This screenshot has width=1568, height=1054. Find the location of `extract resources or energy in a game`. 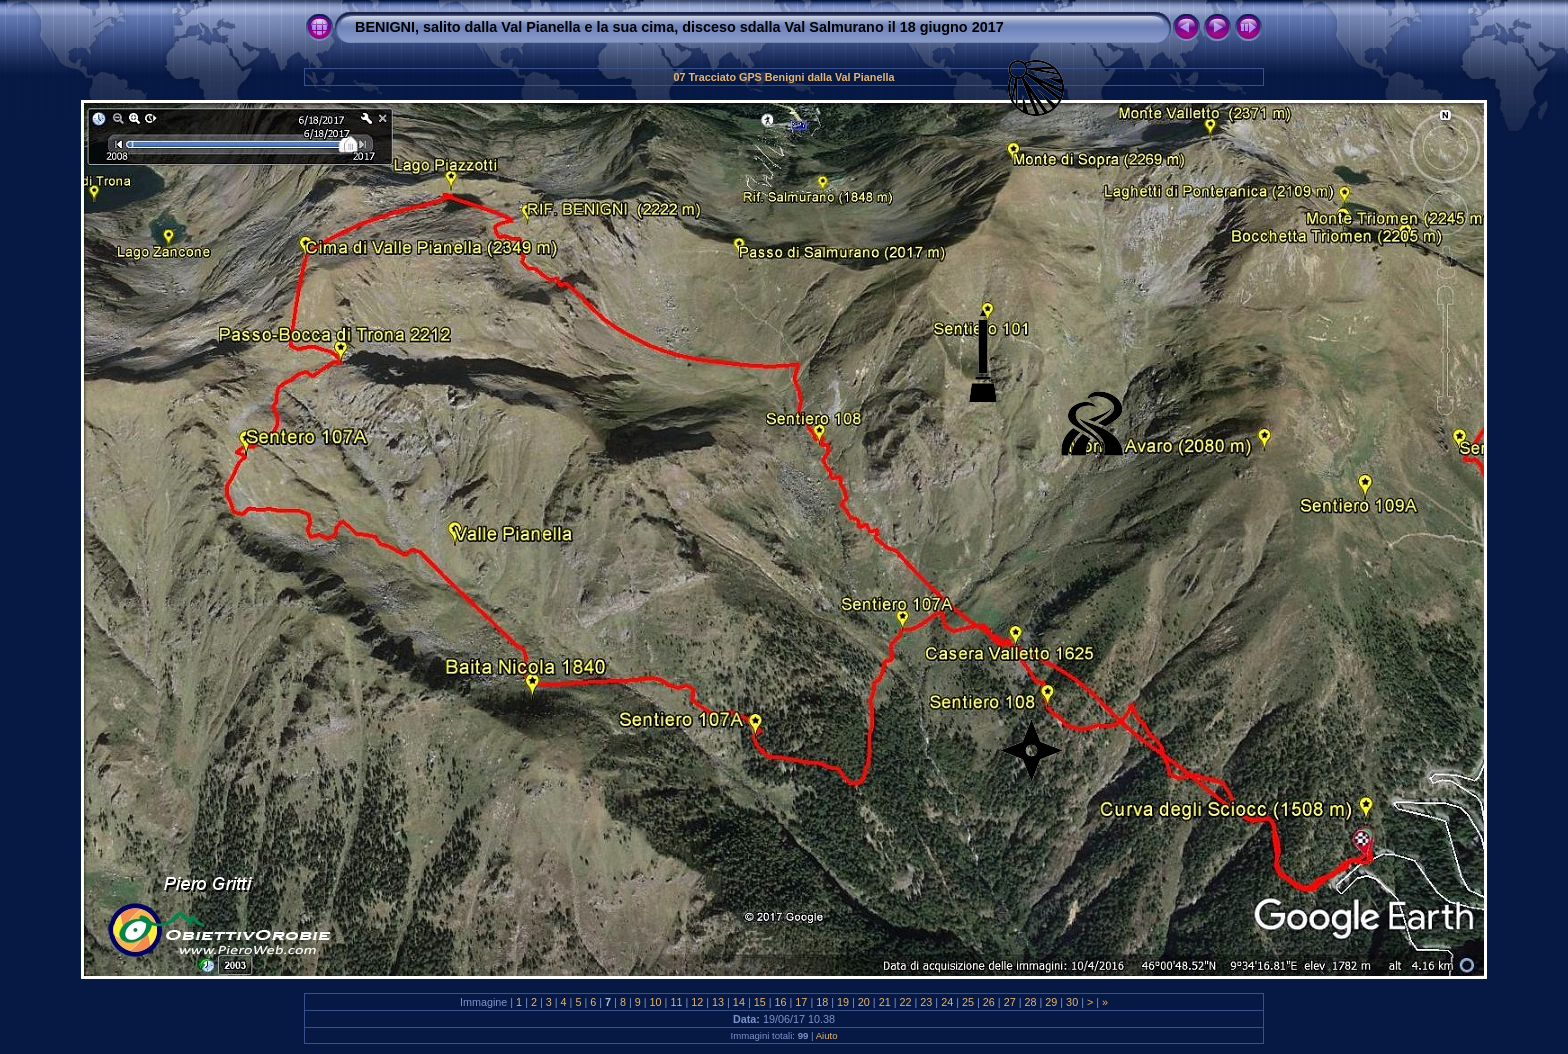

extract resources or energy in a game is located at coordinates (1036, 88).